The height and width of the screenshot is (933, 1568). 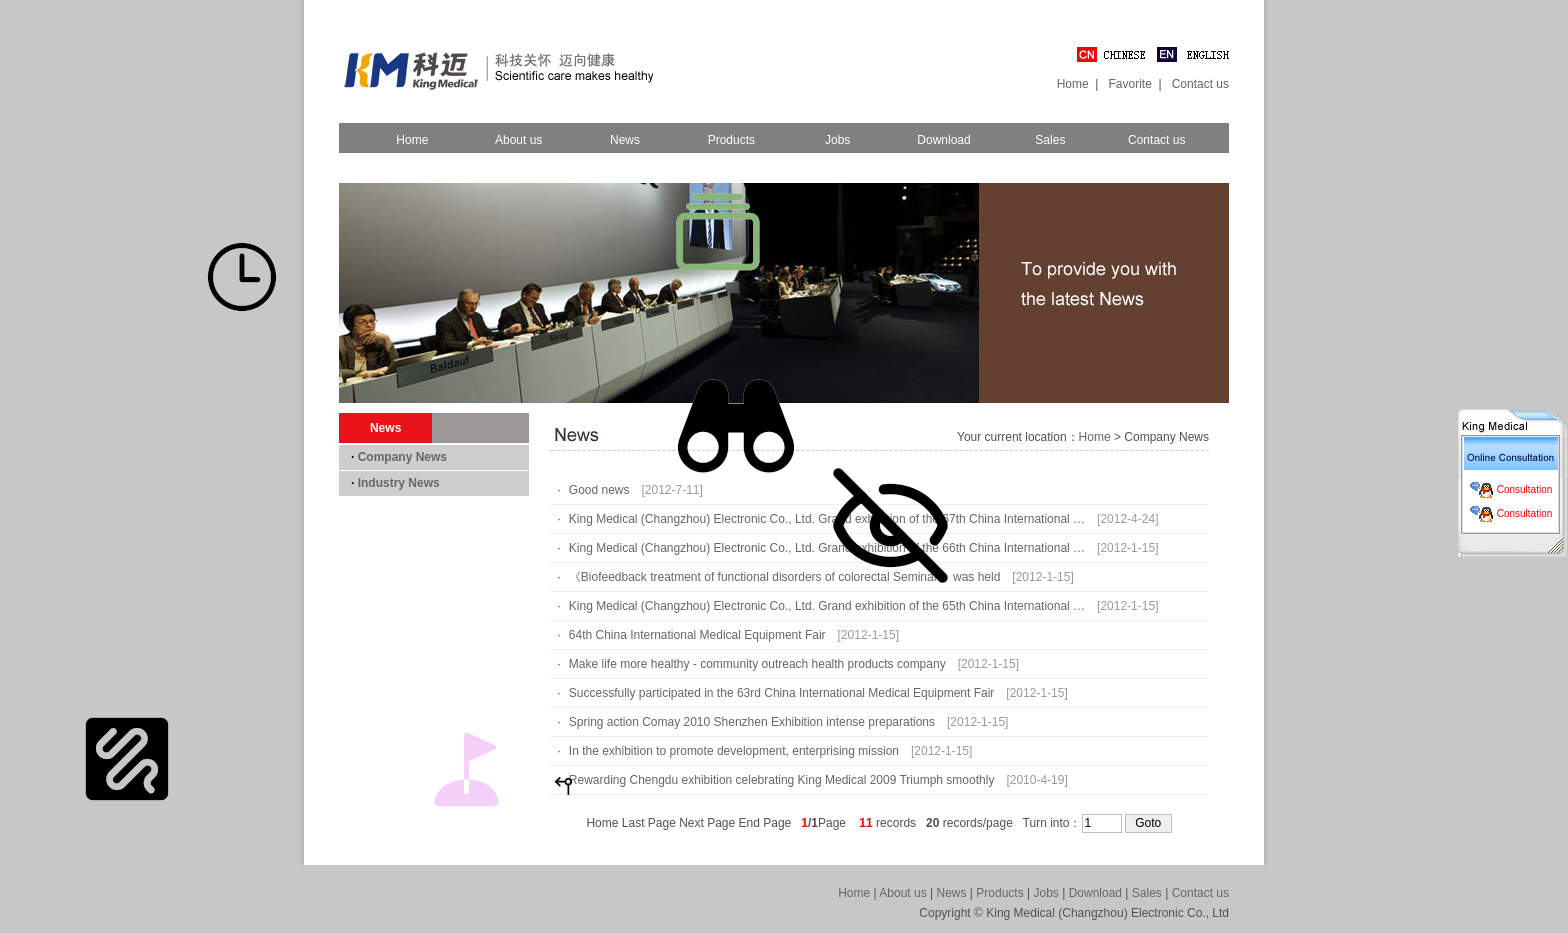 I want to click on view photo albums, so click(x=718, y=232).